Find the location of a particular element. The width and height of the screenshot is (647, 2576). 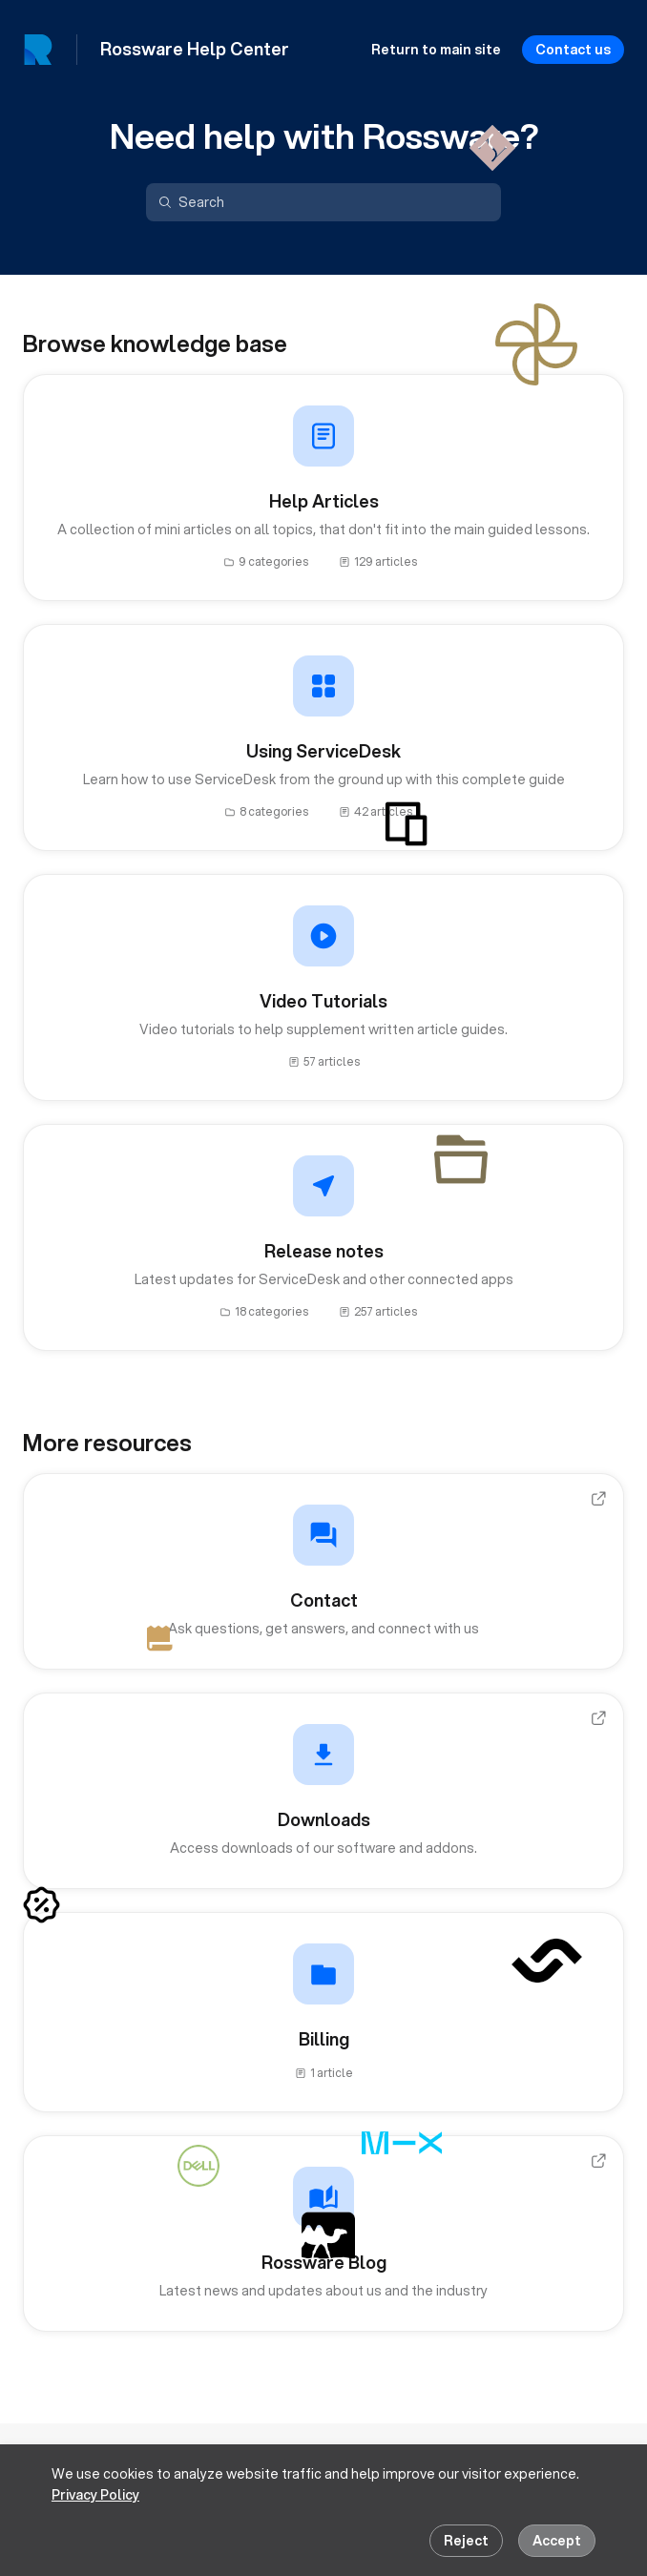

semaphore ci logo is located at coordinates (547, 1961).